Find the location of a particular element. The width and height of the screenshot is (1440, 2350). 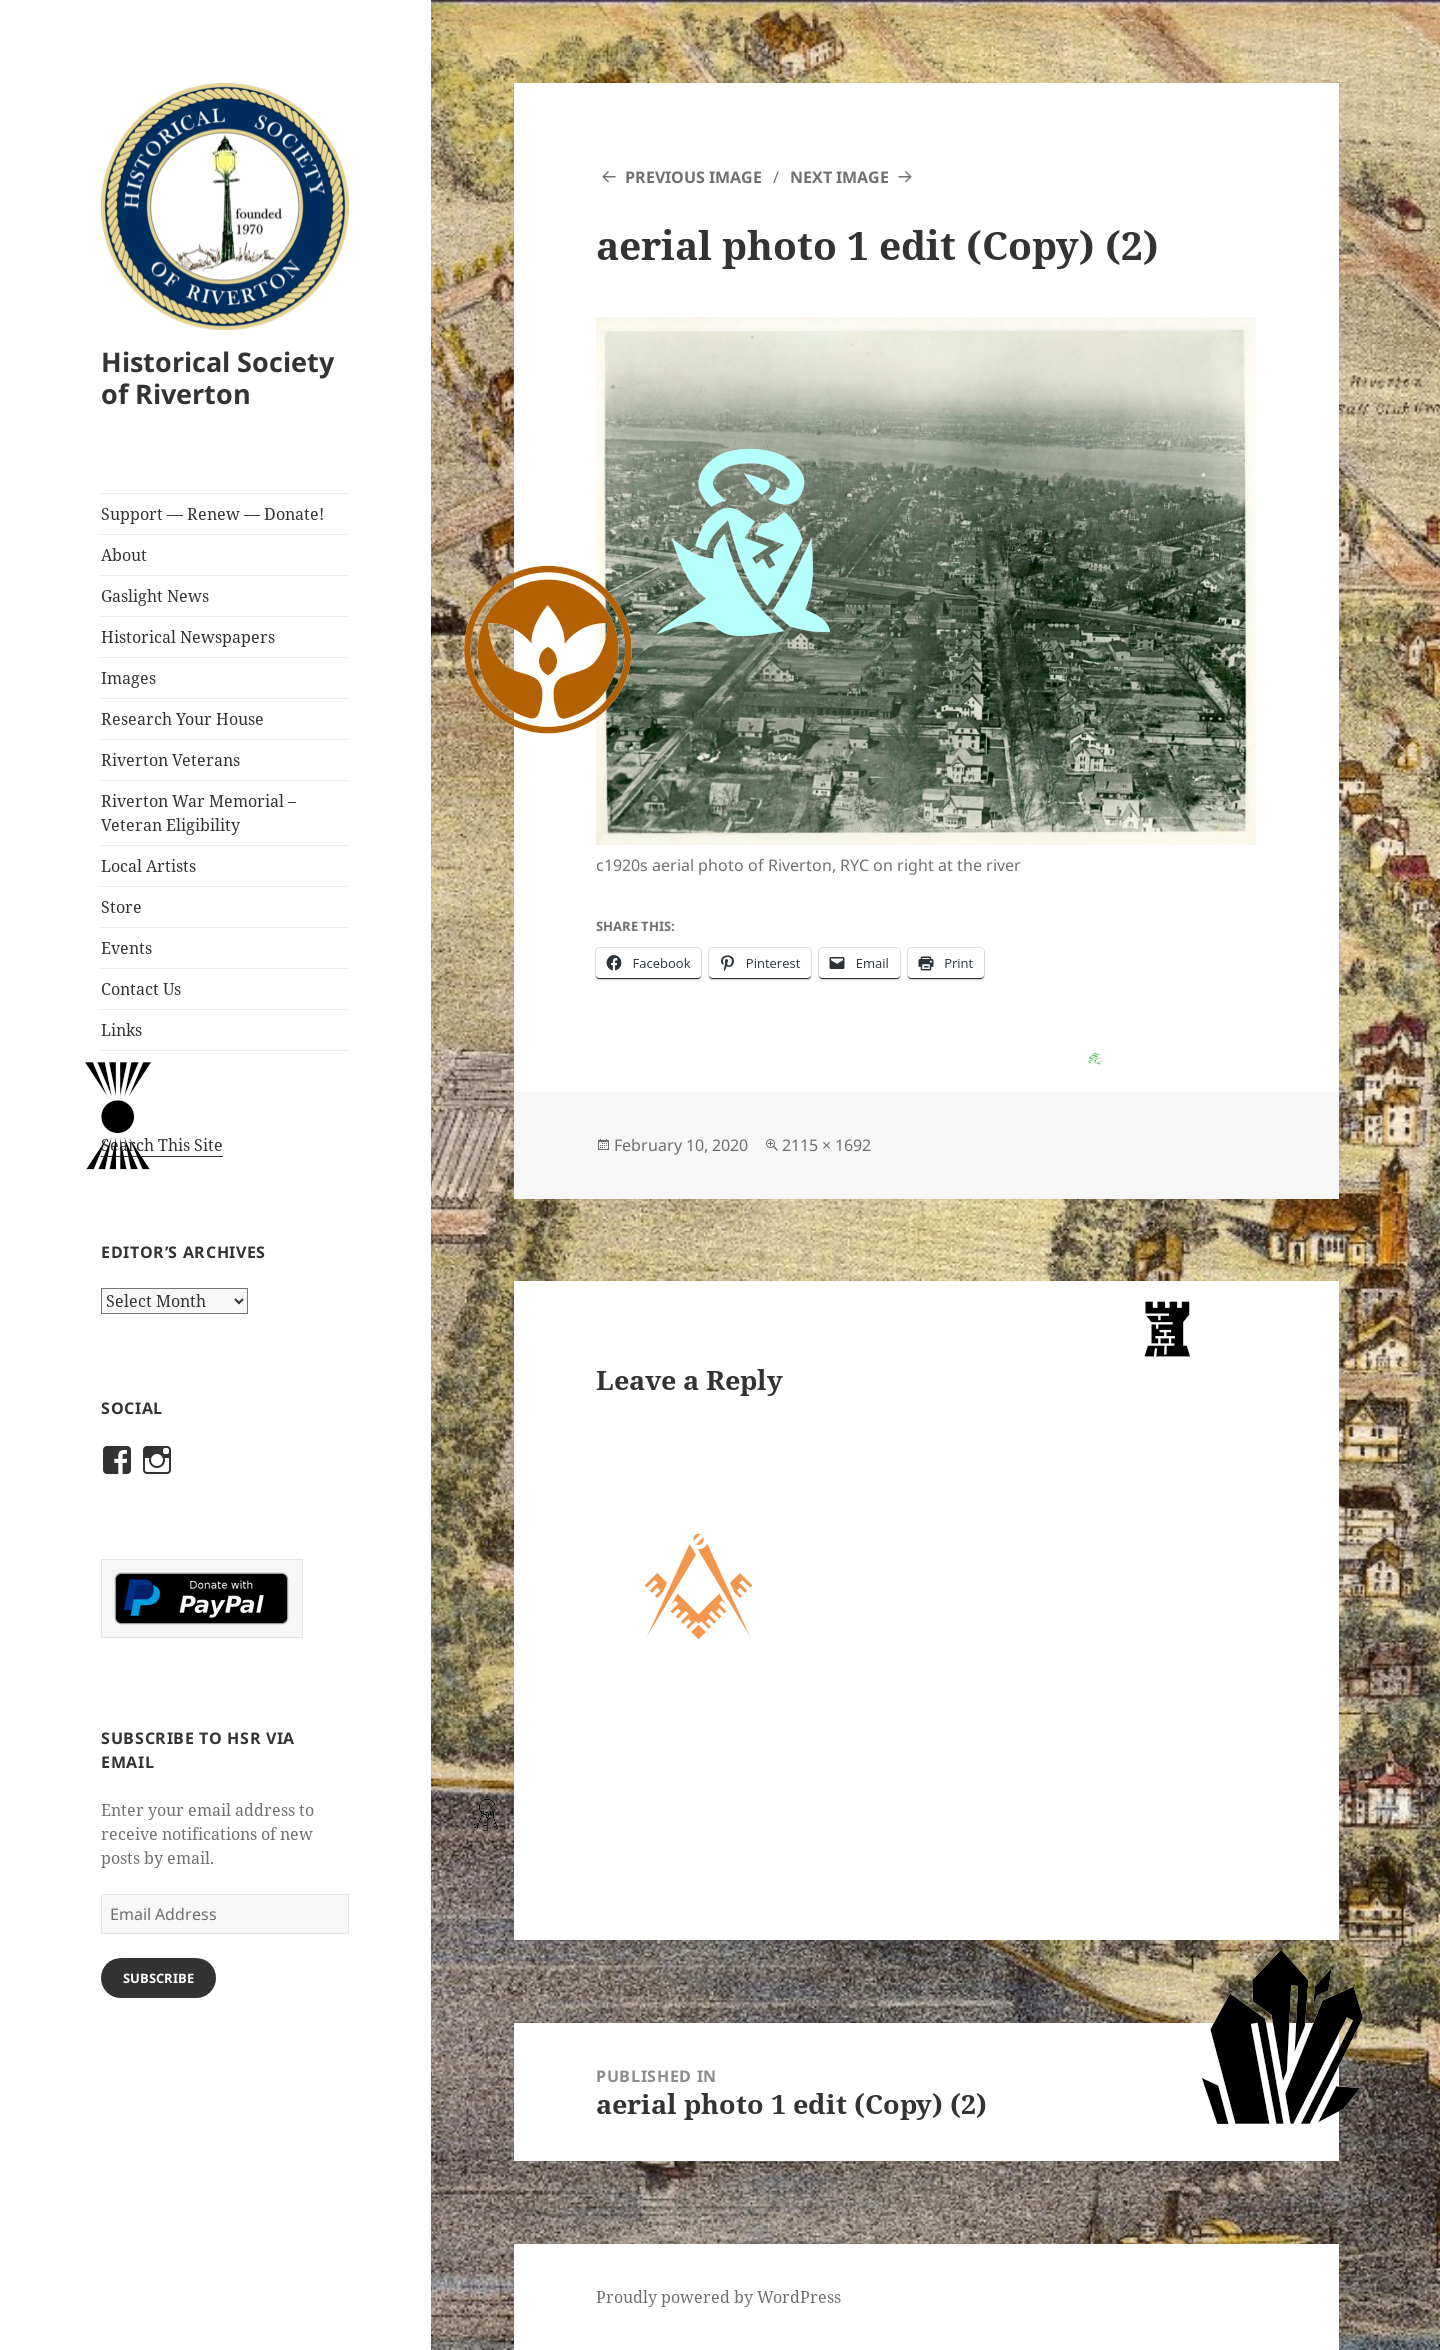

indicates a burst of energy or power-up activation is located at coordinates (116, 1116).